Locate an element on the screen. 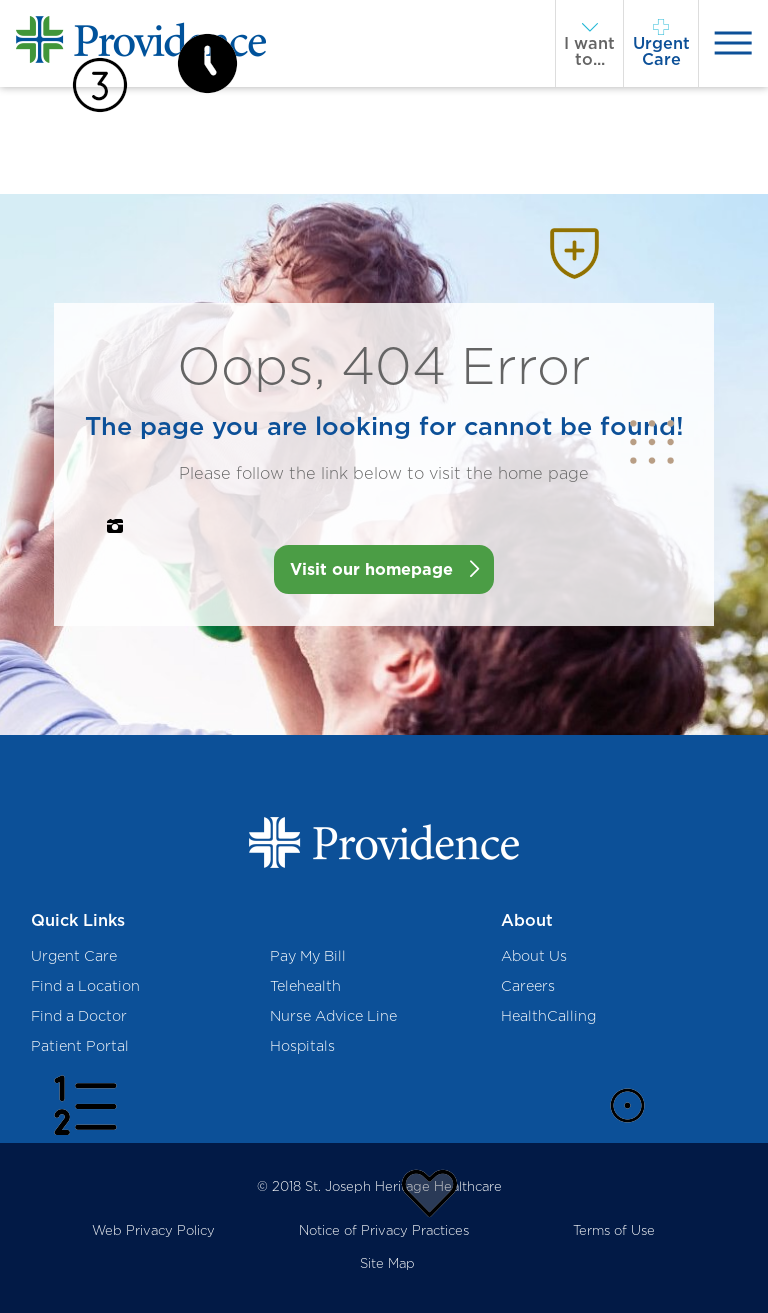 The height and width of the screenshot is (1313, 768). select this option from a list is located at coordinates (627, 1105).